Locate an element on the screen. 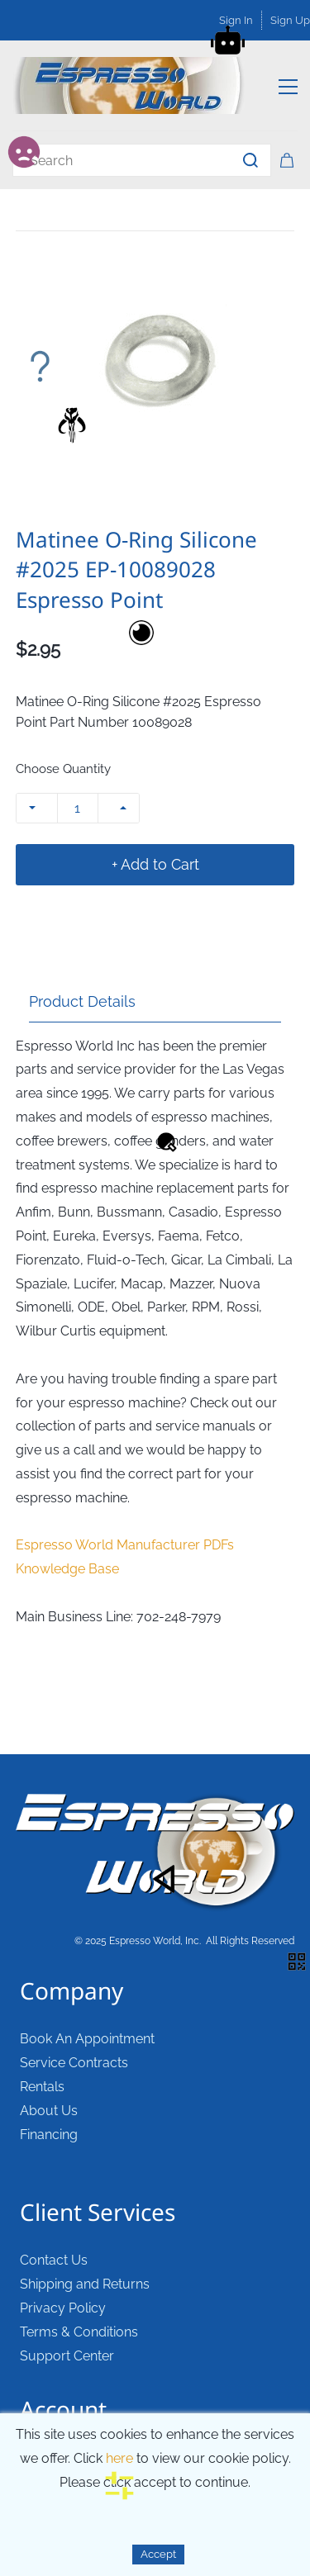 The image size is (310, 2576). indicate negative feedback or dissatisfaction is located at coordinates (24, 152).